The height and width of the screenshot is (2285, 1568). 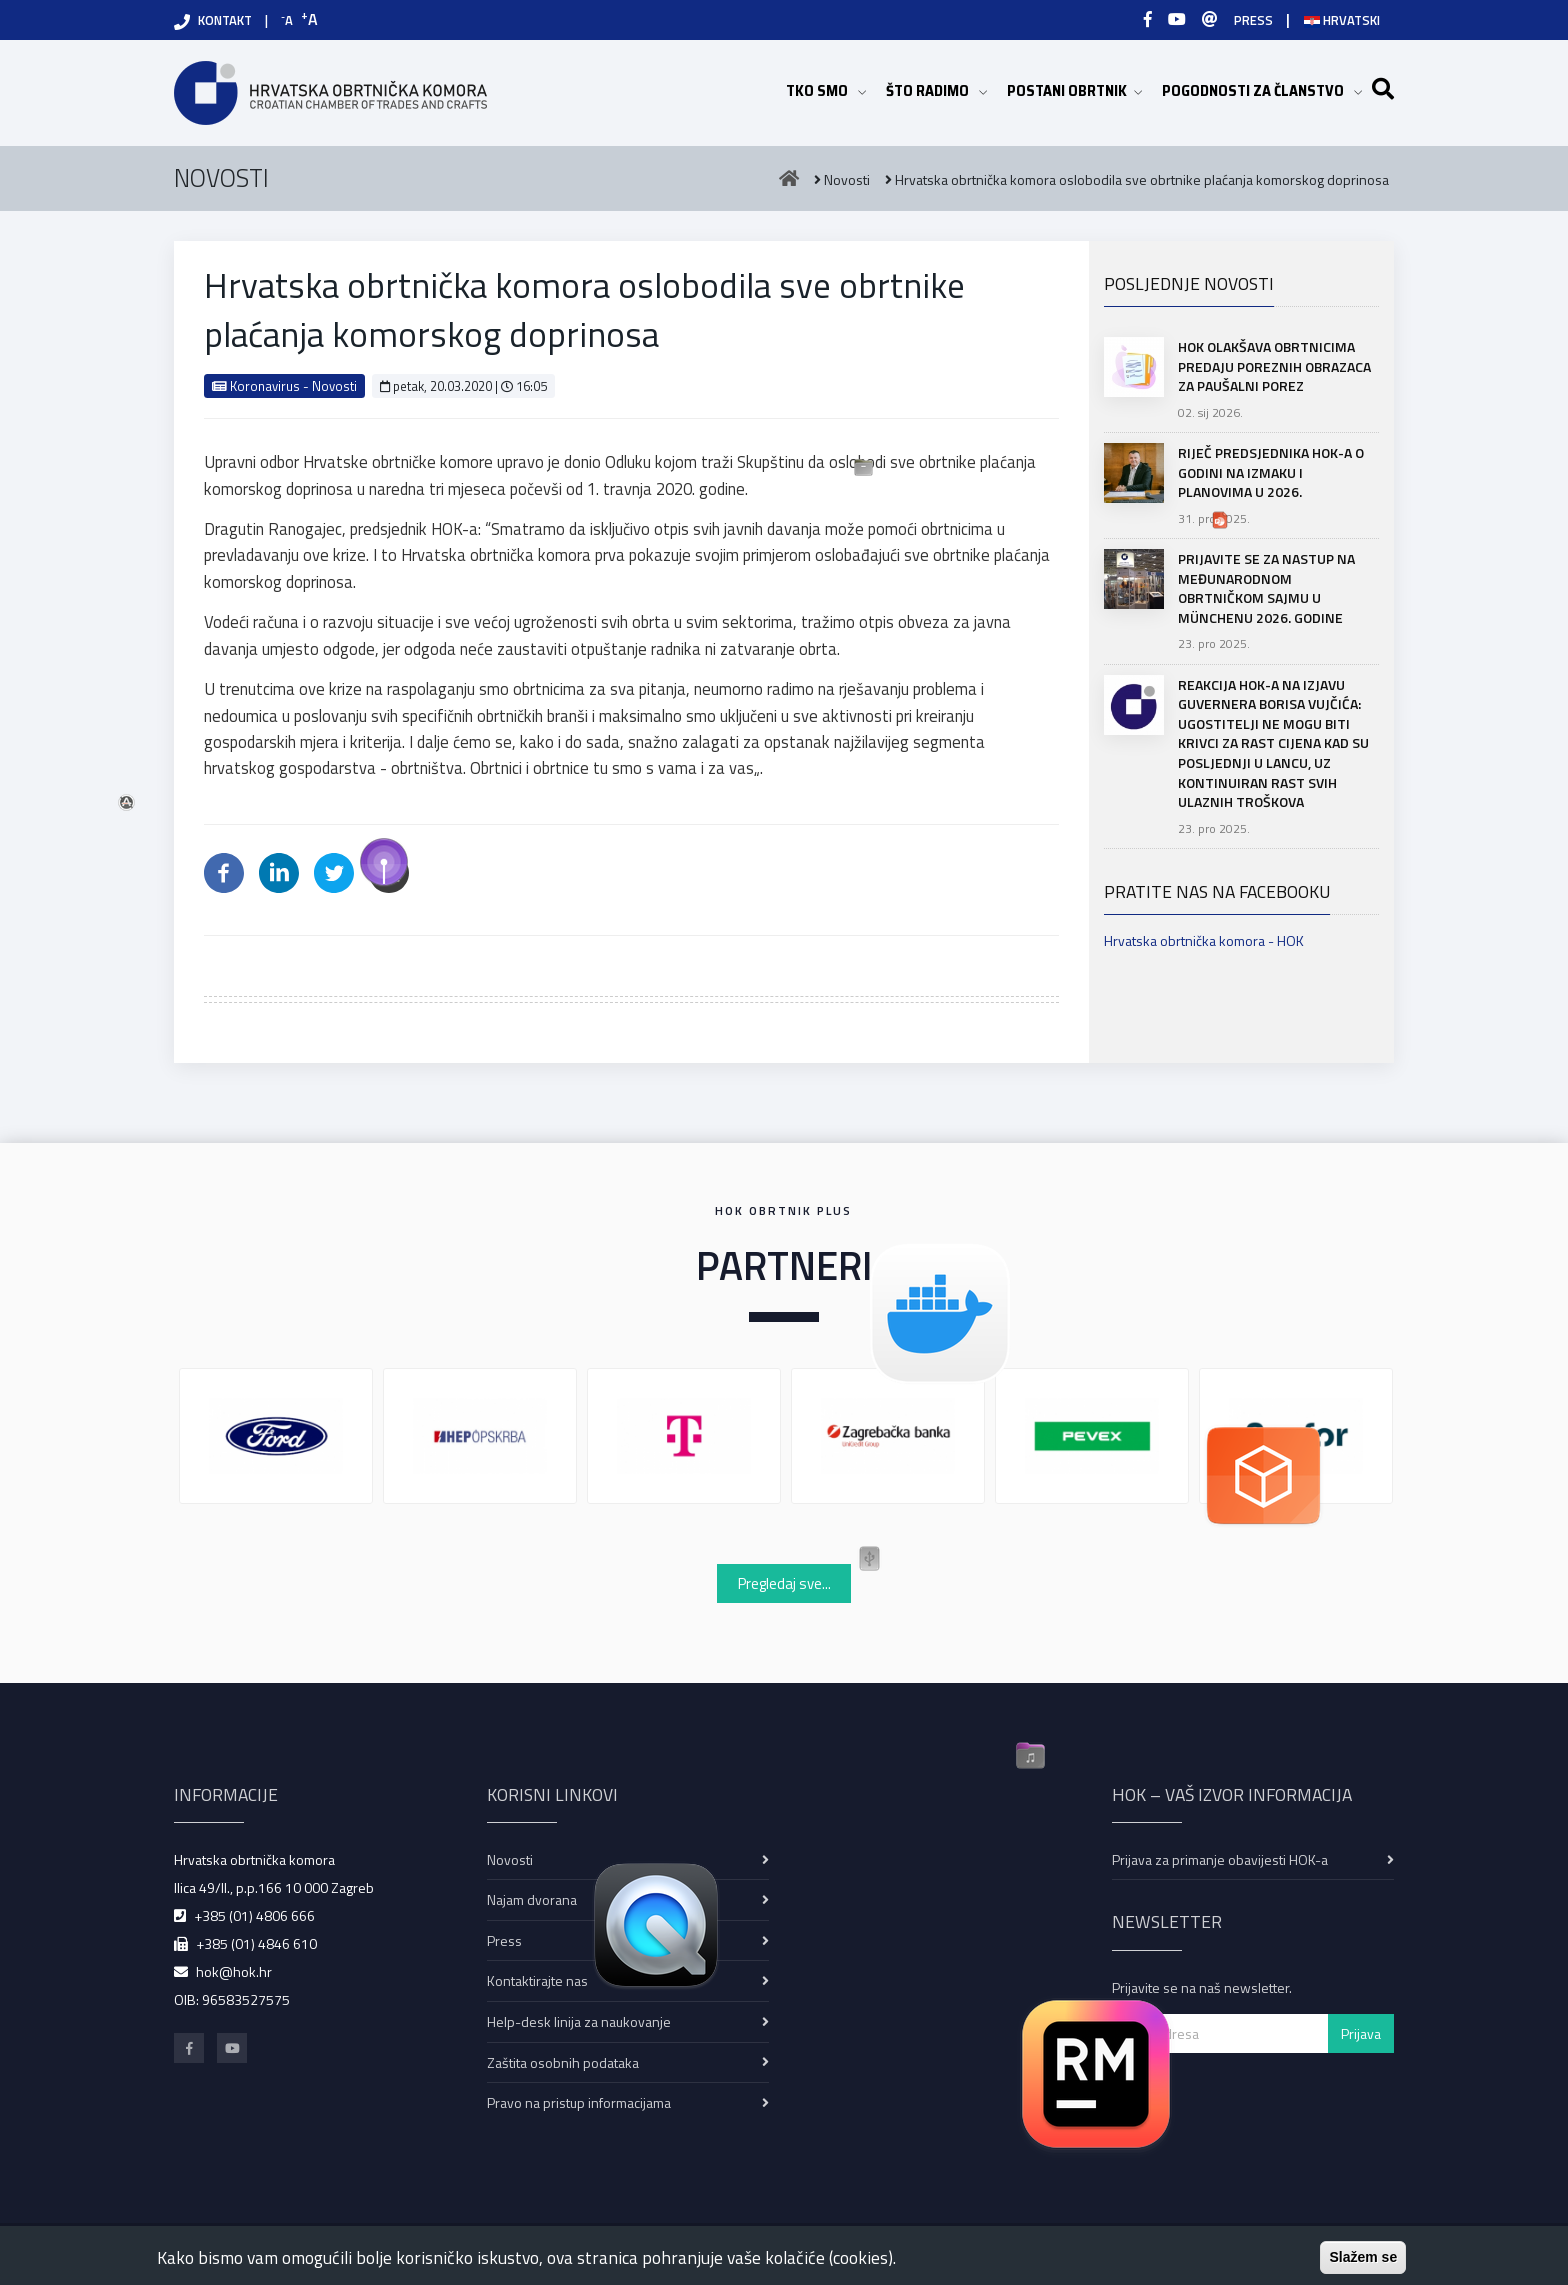 I want to click on access connected USB storage device, so click(x=869, y=1558).